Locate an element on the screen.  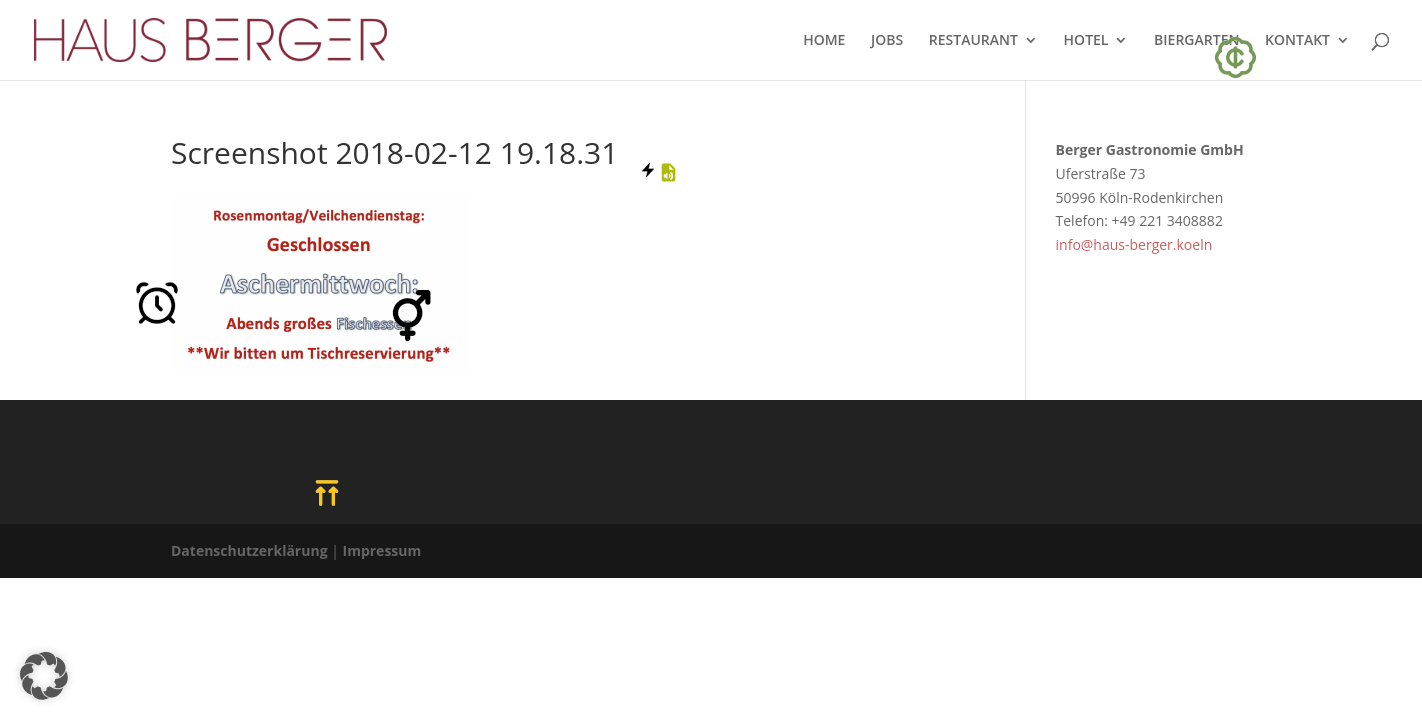
indicates flash or lightning mode is enabled is located at coordinates (648, 170).